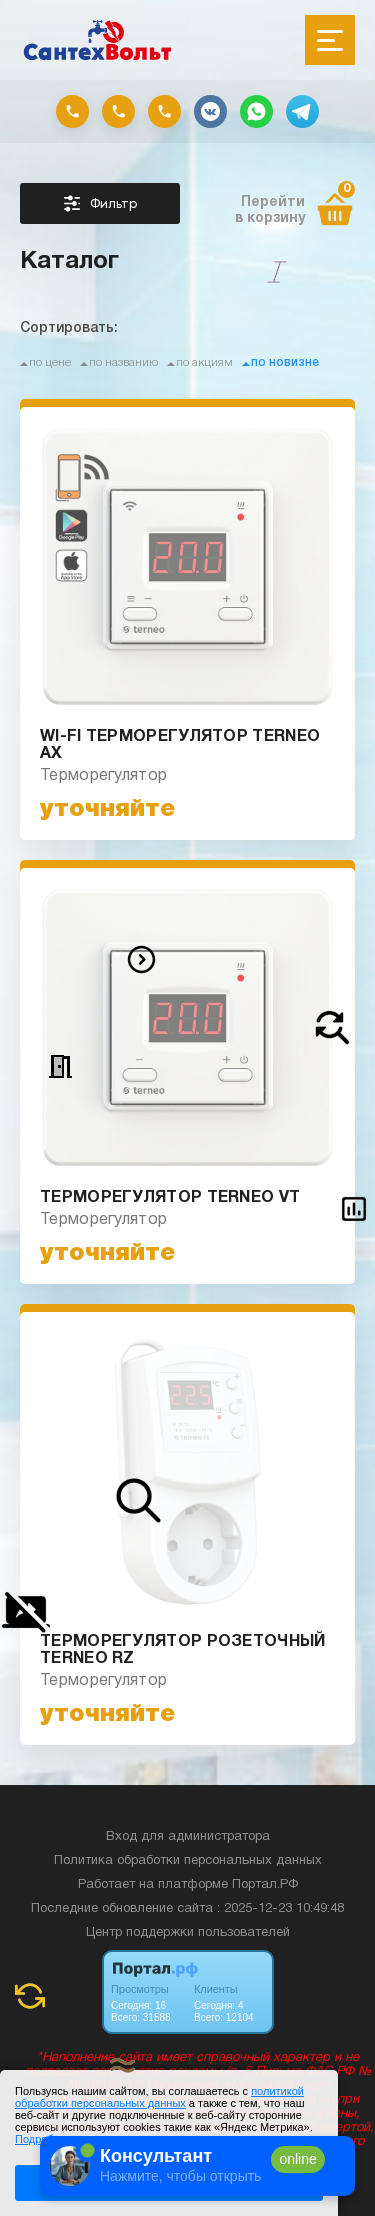  Describe the element at coordinates (26, 1612) in the screenshot. I see `stop sharing your screen` at that location.